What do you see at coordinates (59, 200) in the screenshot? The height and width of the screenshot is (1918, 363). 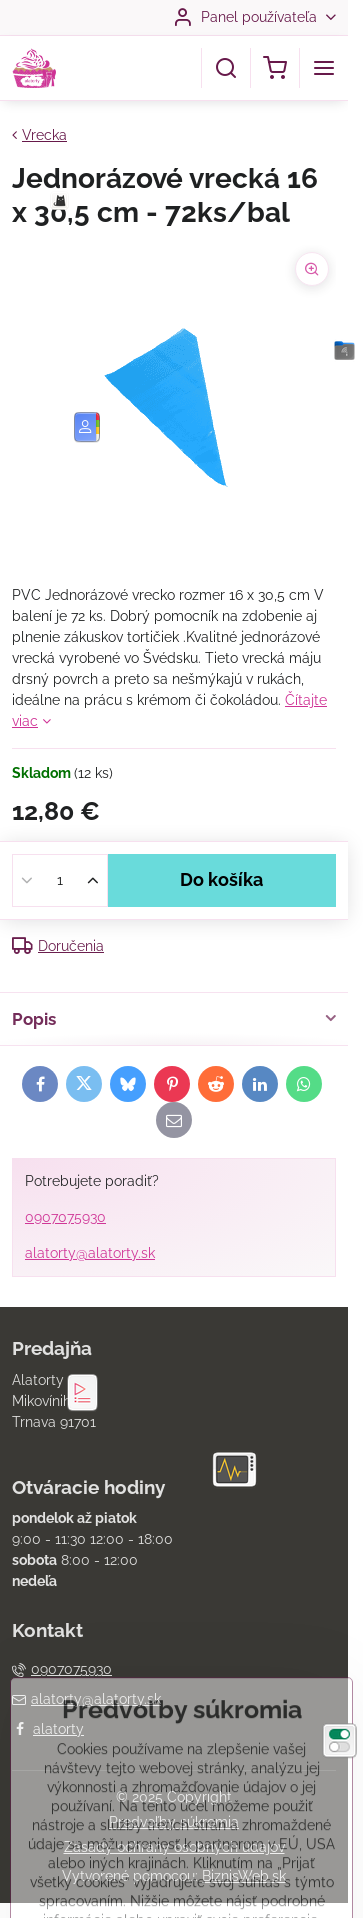 I see `open the Clash proxy app` at bounding box center [59, 200].